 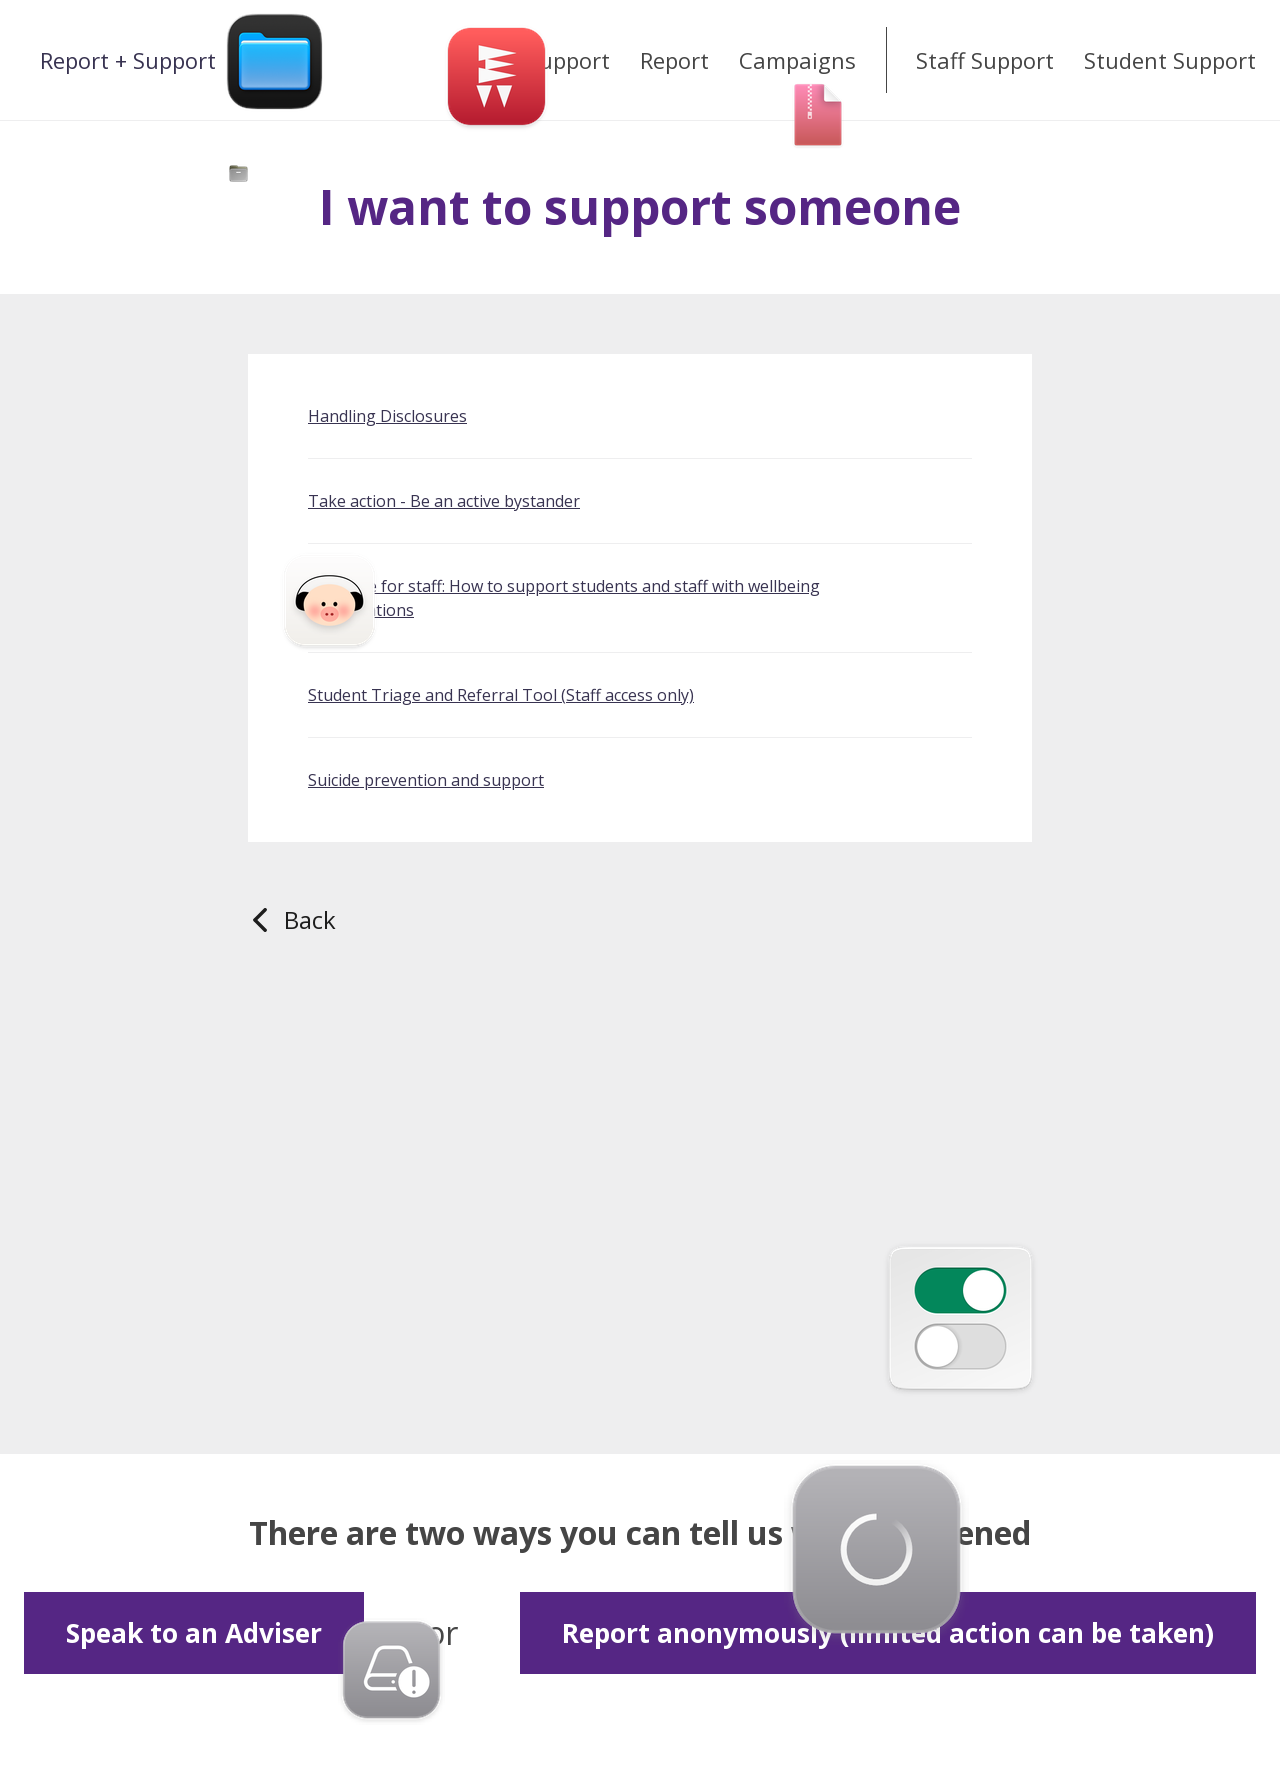 I want to click on view notifications for connected devices, so click(x=391, y=1671).